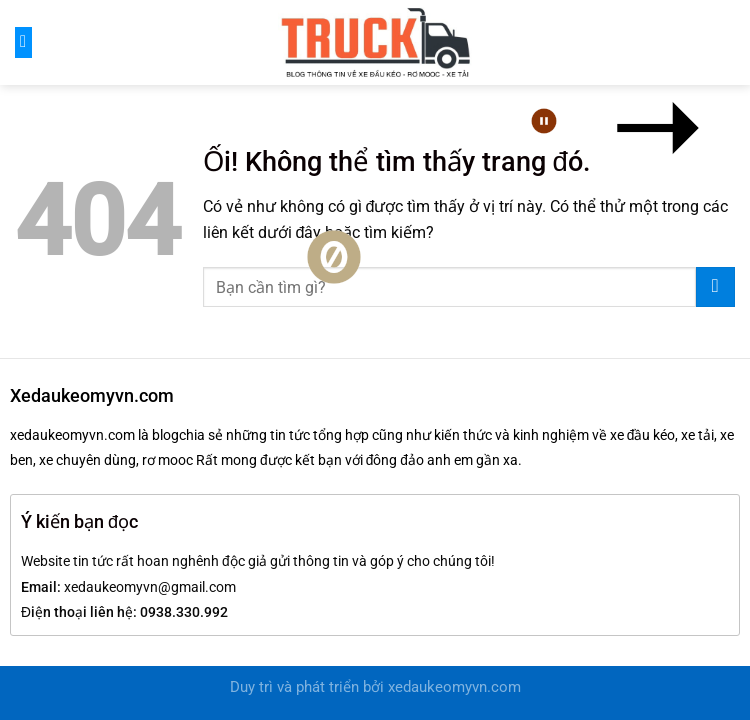 Image resolution: width=750 pixels, height=720 pixels. What do you see at coordinates (658, 128) in the screenshot?
I see `navigate to the next step or page` at bounding box center [658, 128].